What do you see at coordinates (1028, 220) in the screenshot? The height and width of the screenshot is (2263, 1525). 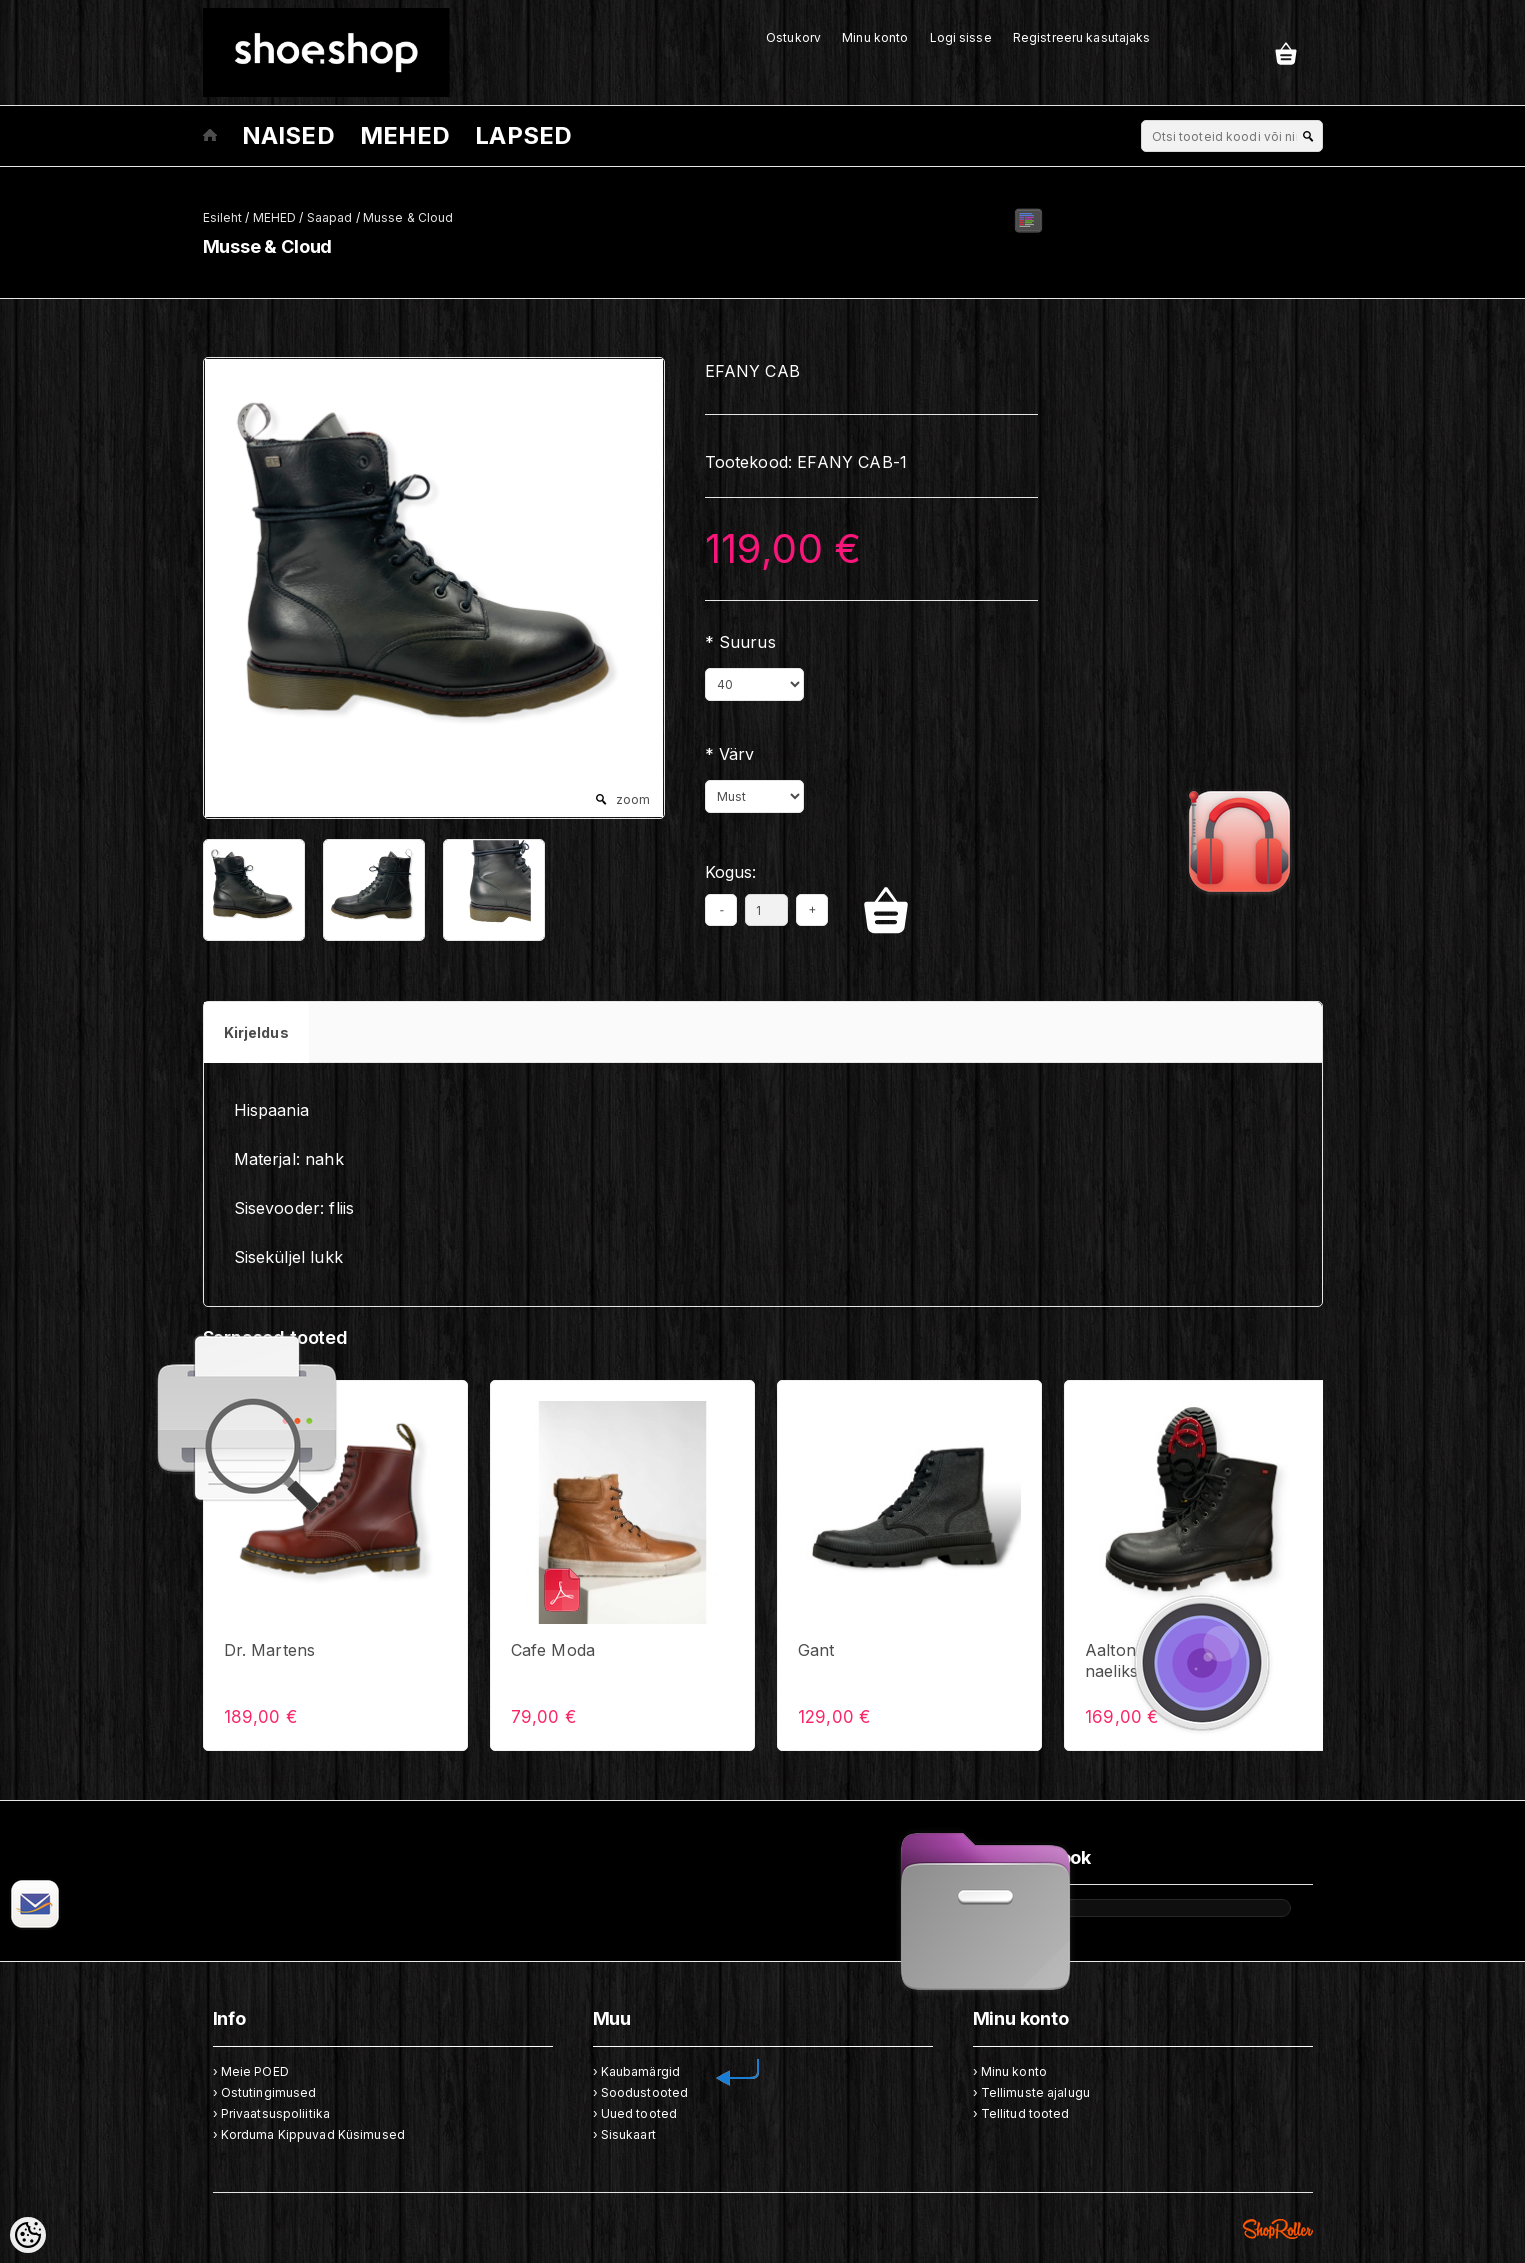 I see `open software development tools` at bounding box center [1028, 220].